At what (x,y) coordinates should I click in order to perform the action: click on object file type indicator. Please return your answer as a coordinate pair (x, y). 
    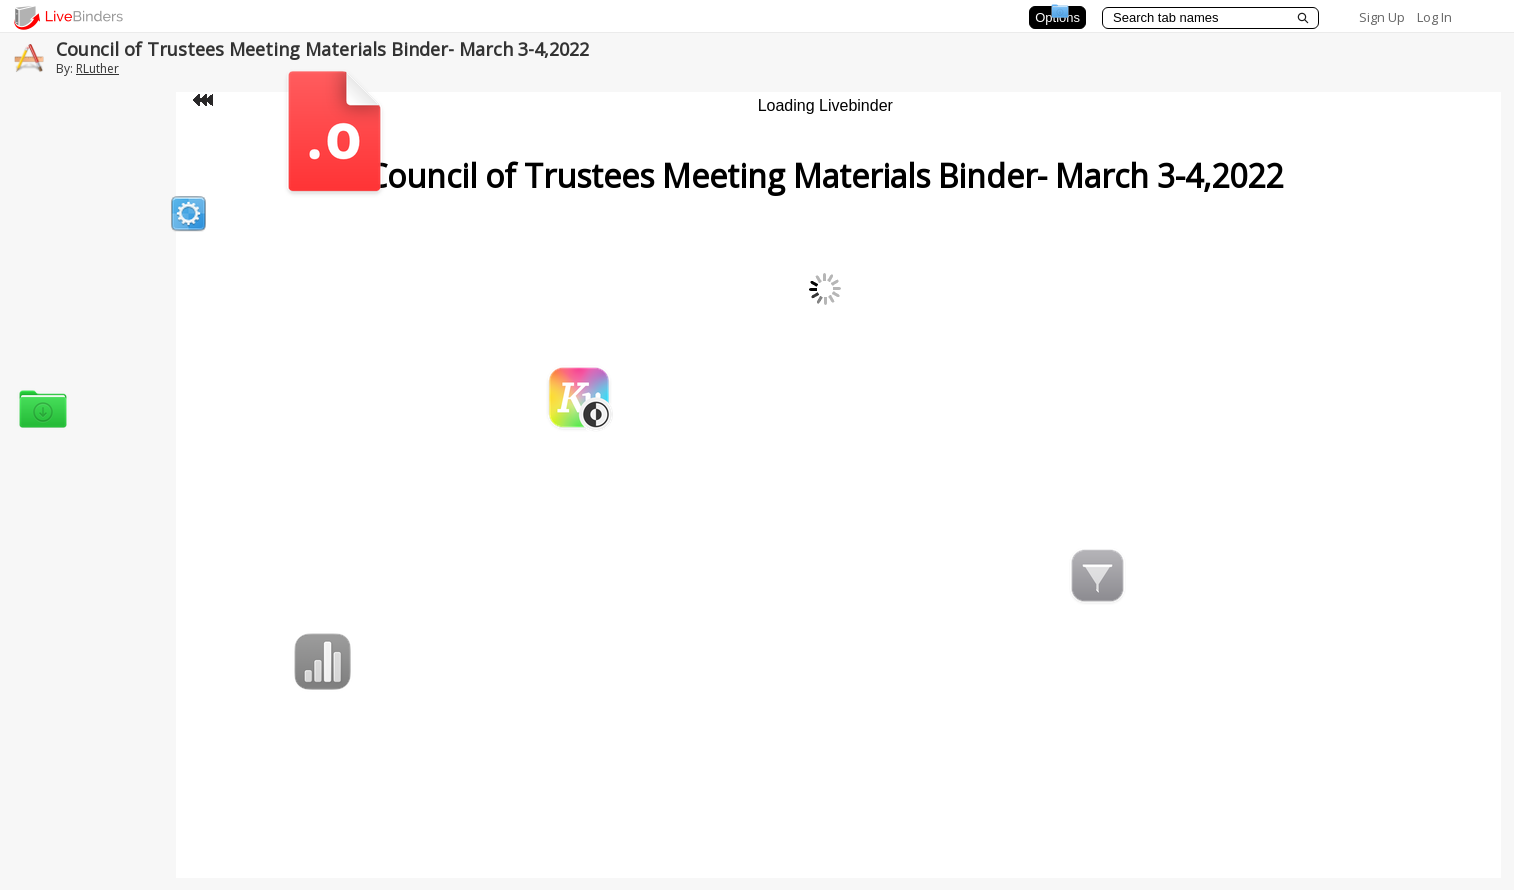
    Looking at the image, I should click on (334, 133).